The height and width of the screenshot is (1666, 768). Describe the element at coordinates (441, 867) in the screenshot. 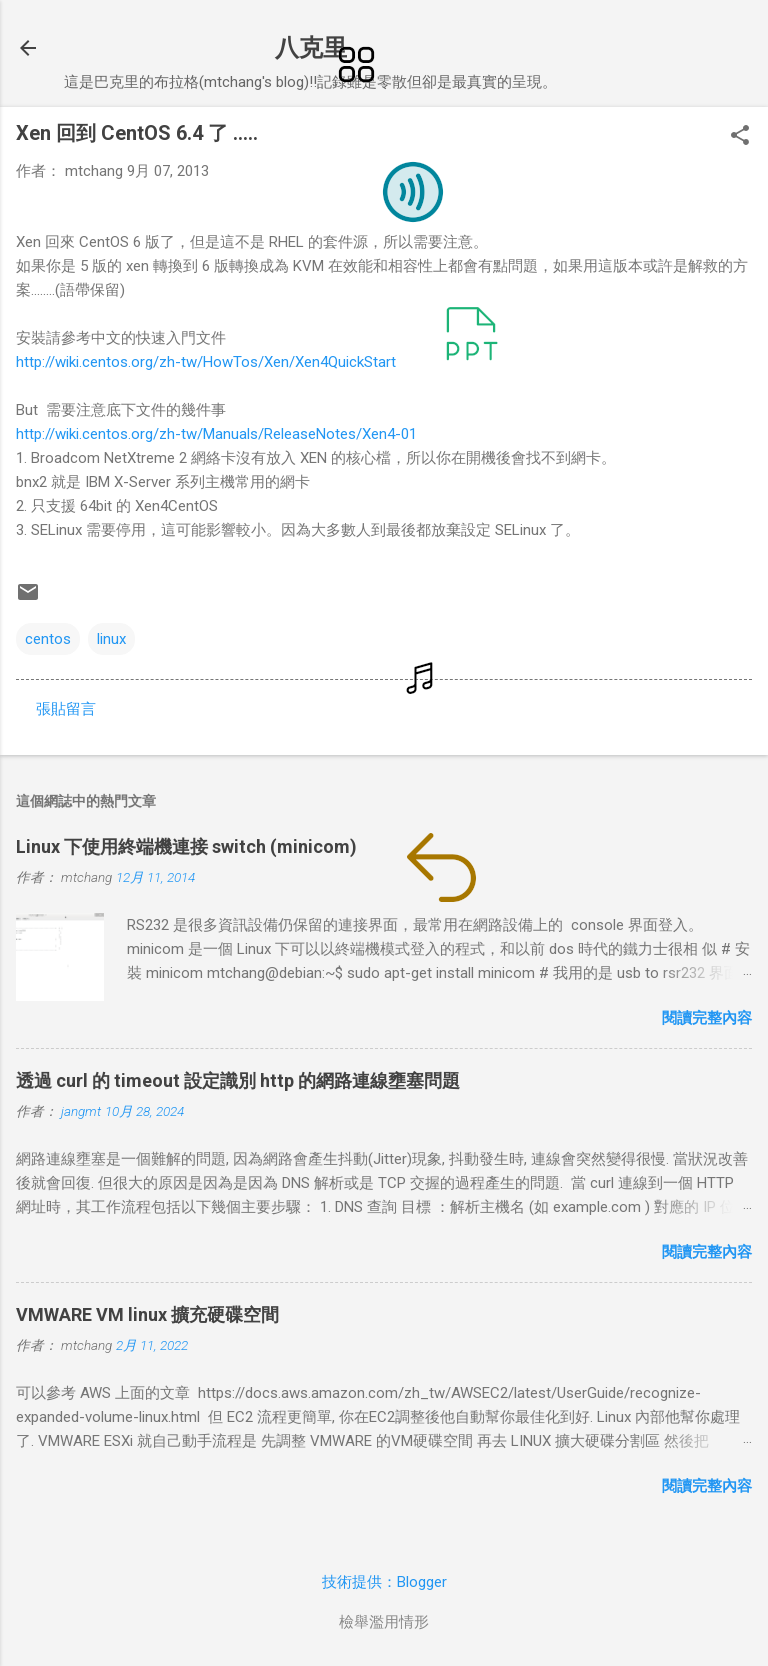

I see `undo the last action` at that location.